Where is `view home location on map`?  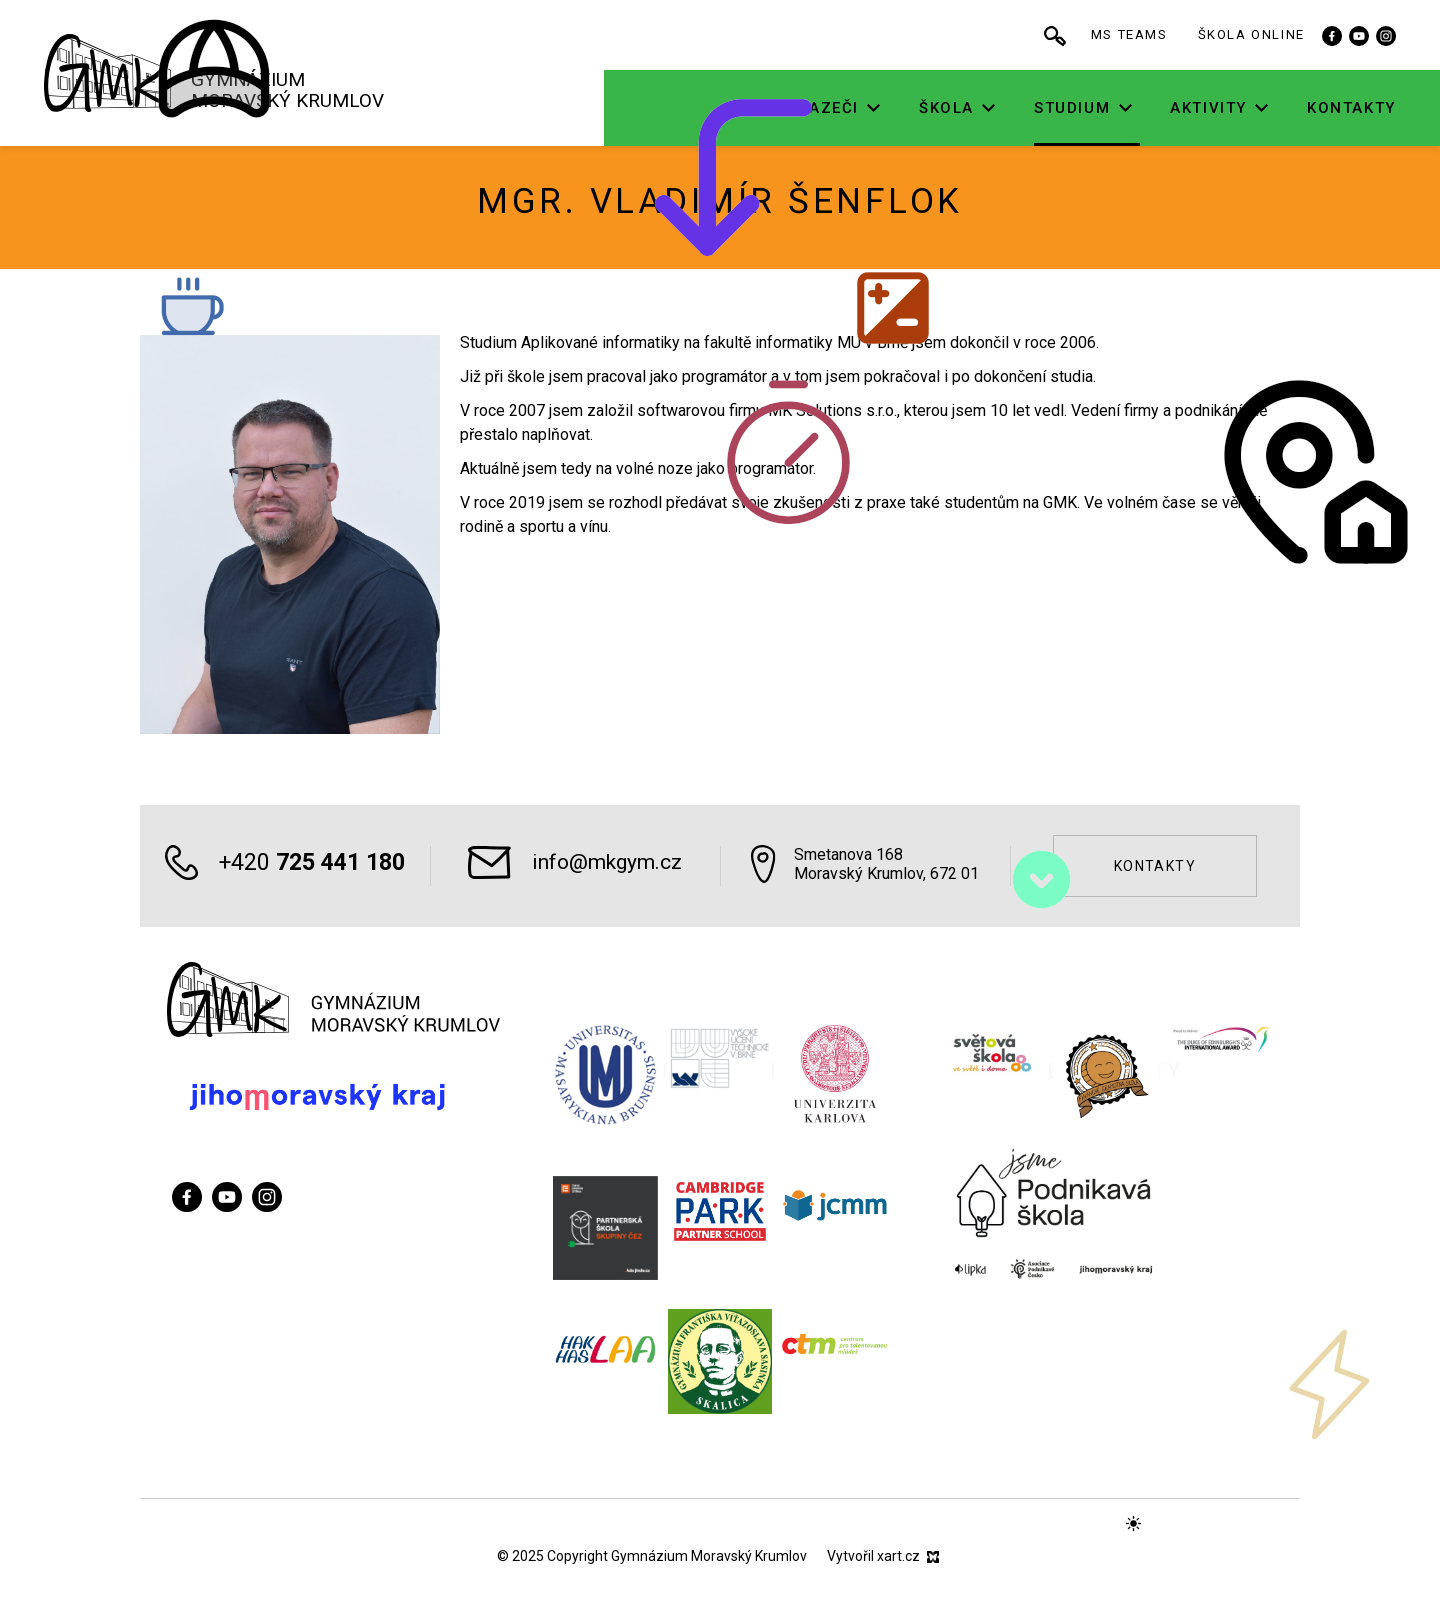 view home location on map is located at coordinates (1316, 472).